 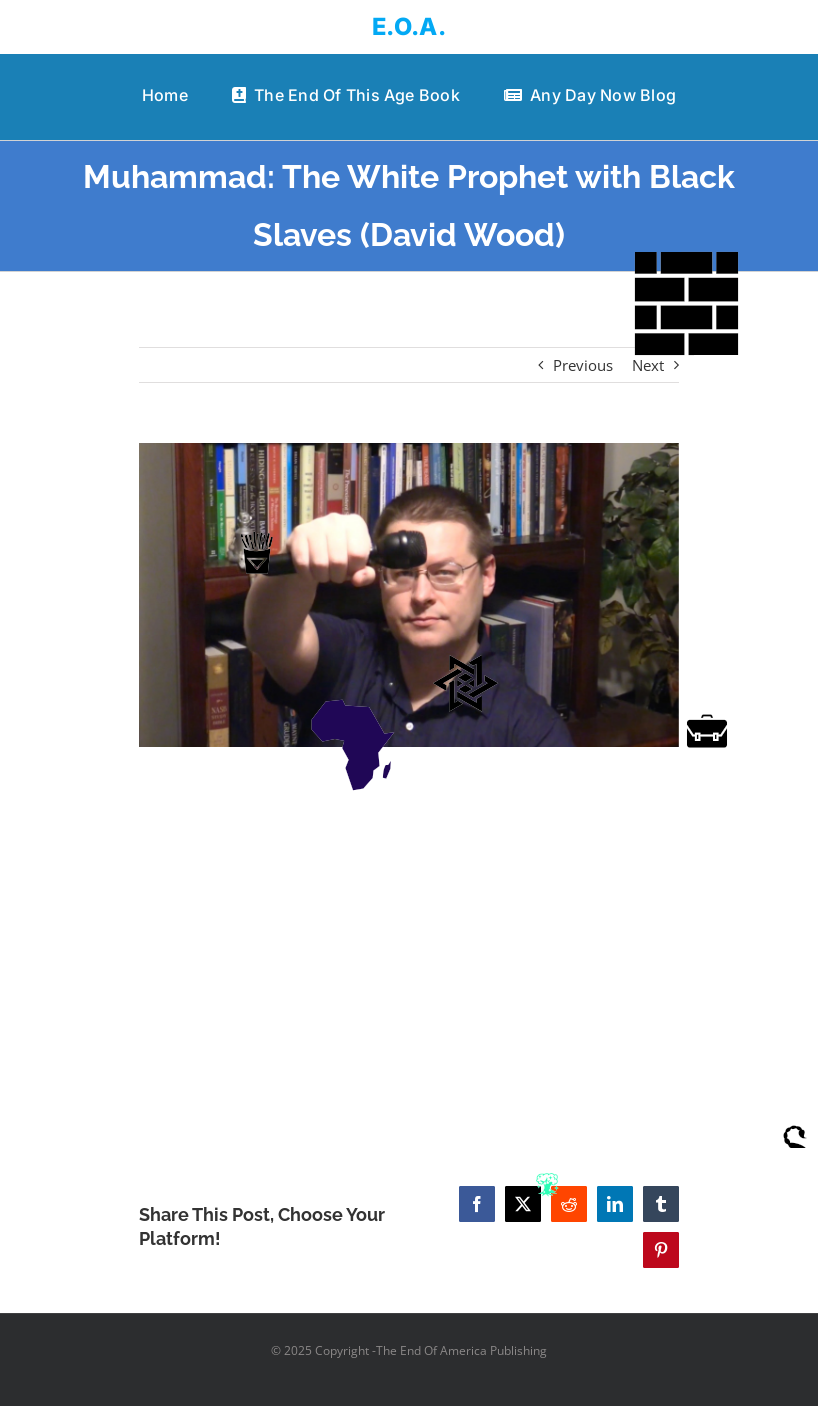 What do you see at coordinates (465, 683) in the screenshot?
I see `decorative geometric star emblem or badge` at bounding box center [465, 683].